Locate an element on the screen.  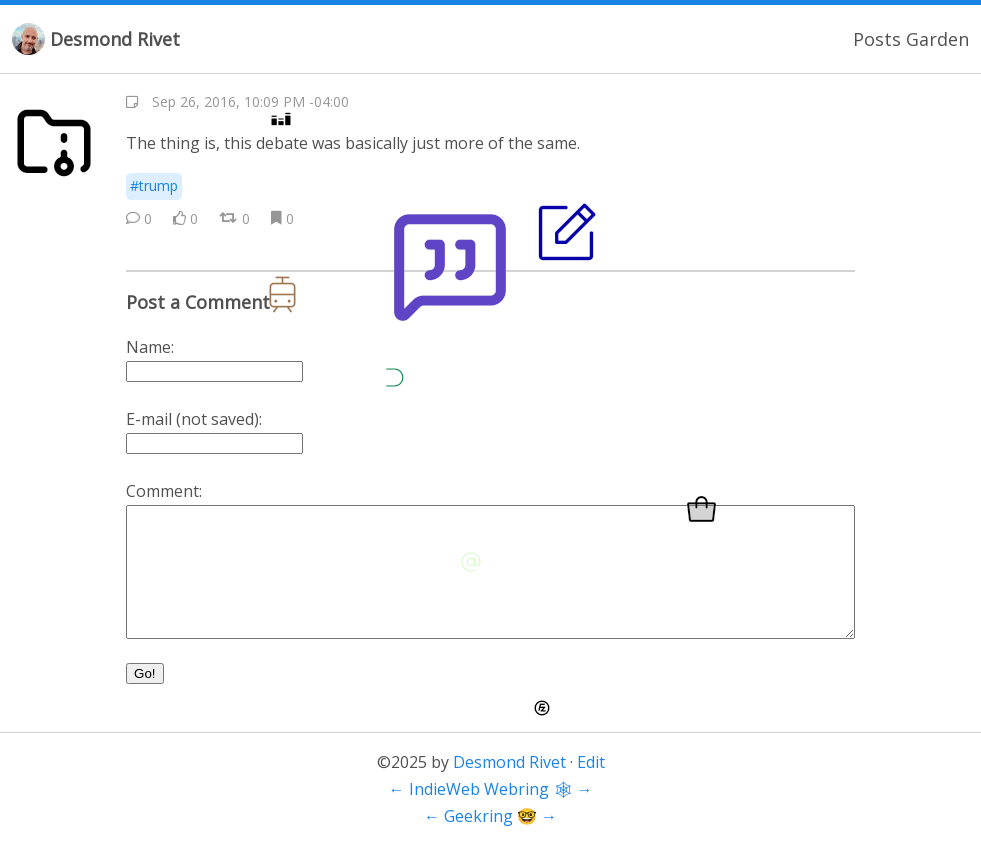
access archived files or folders is located at coordinates (54, 143).